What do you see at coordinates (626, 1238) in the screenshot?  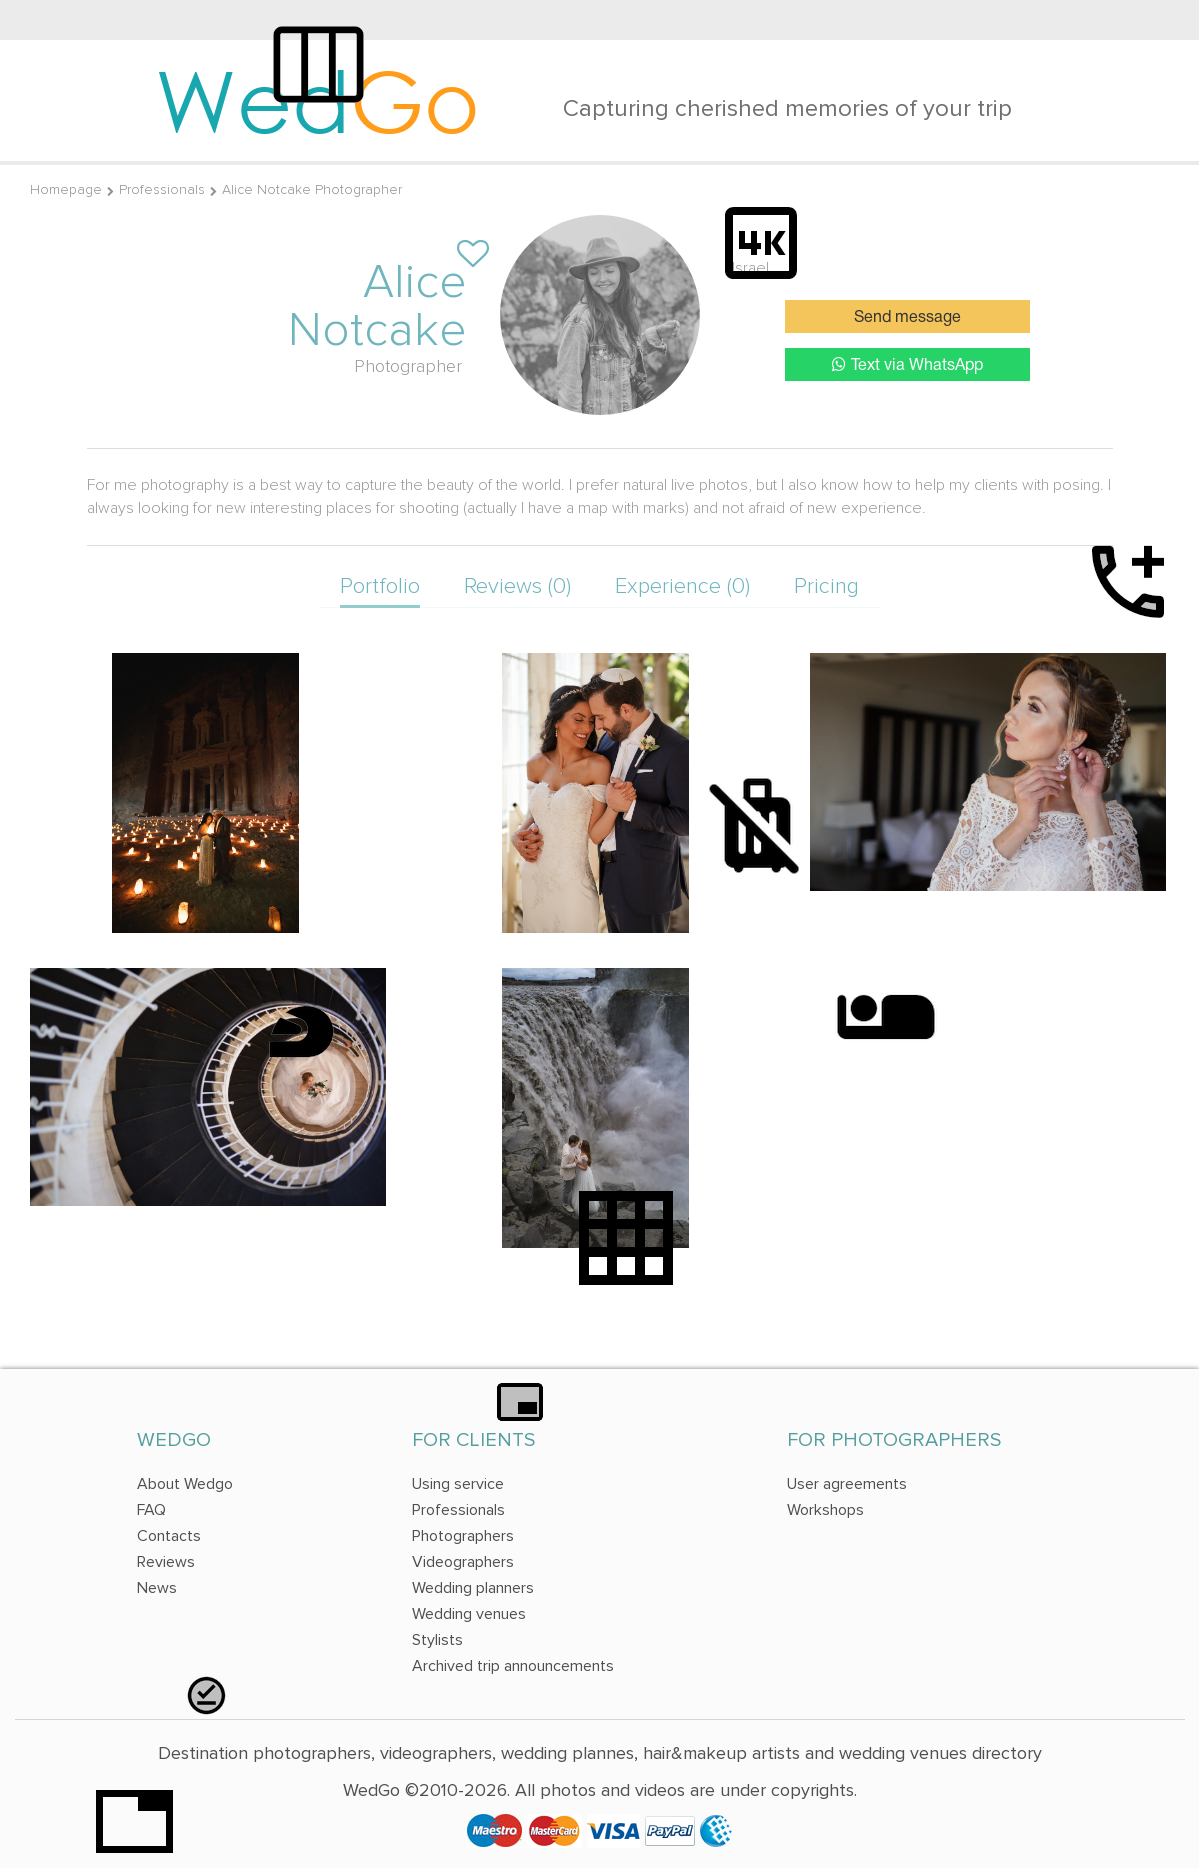 I see `toggle grid view on` at bounding box center [626, 1238].